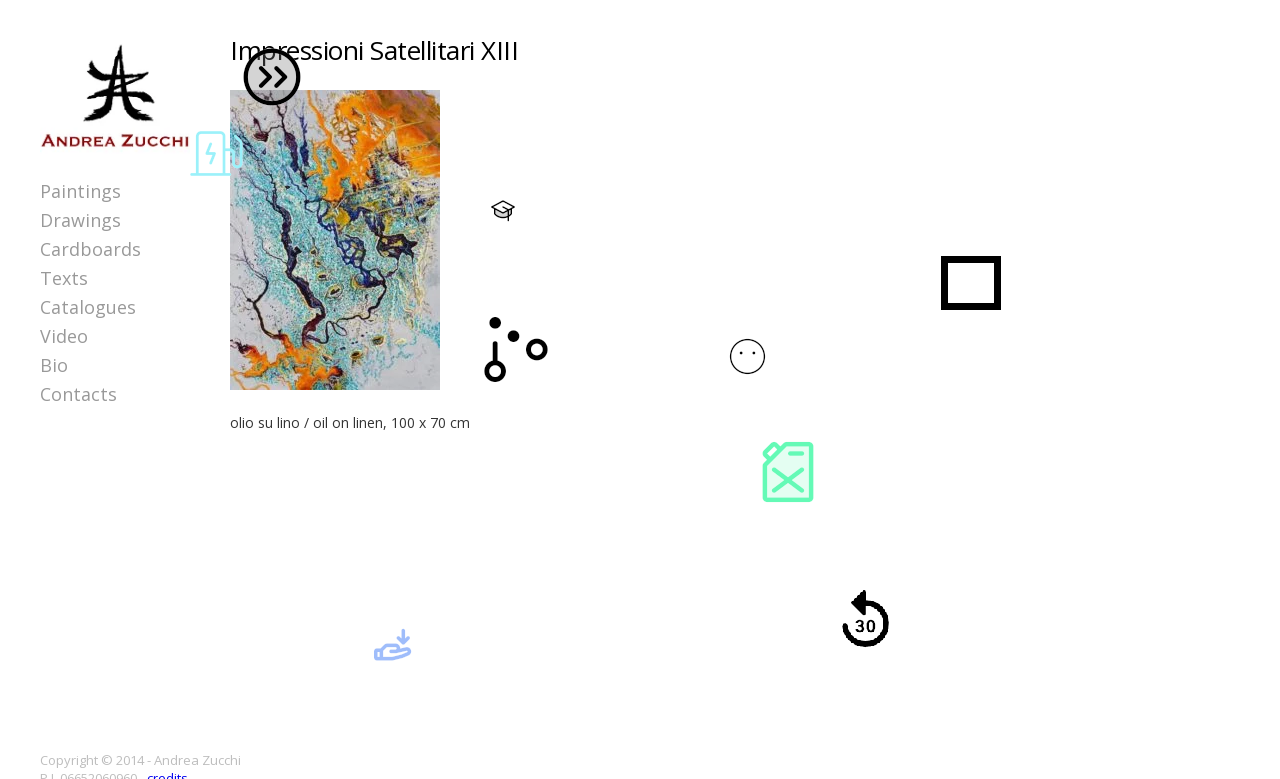 This screenshot has height=779, width=1280. I want to click on find nearby electric vehicle charging stations, so click(214, 153).